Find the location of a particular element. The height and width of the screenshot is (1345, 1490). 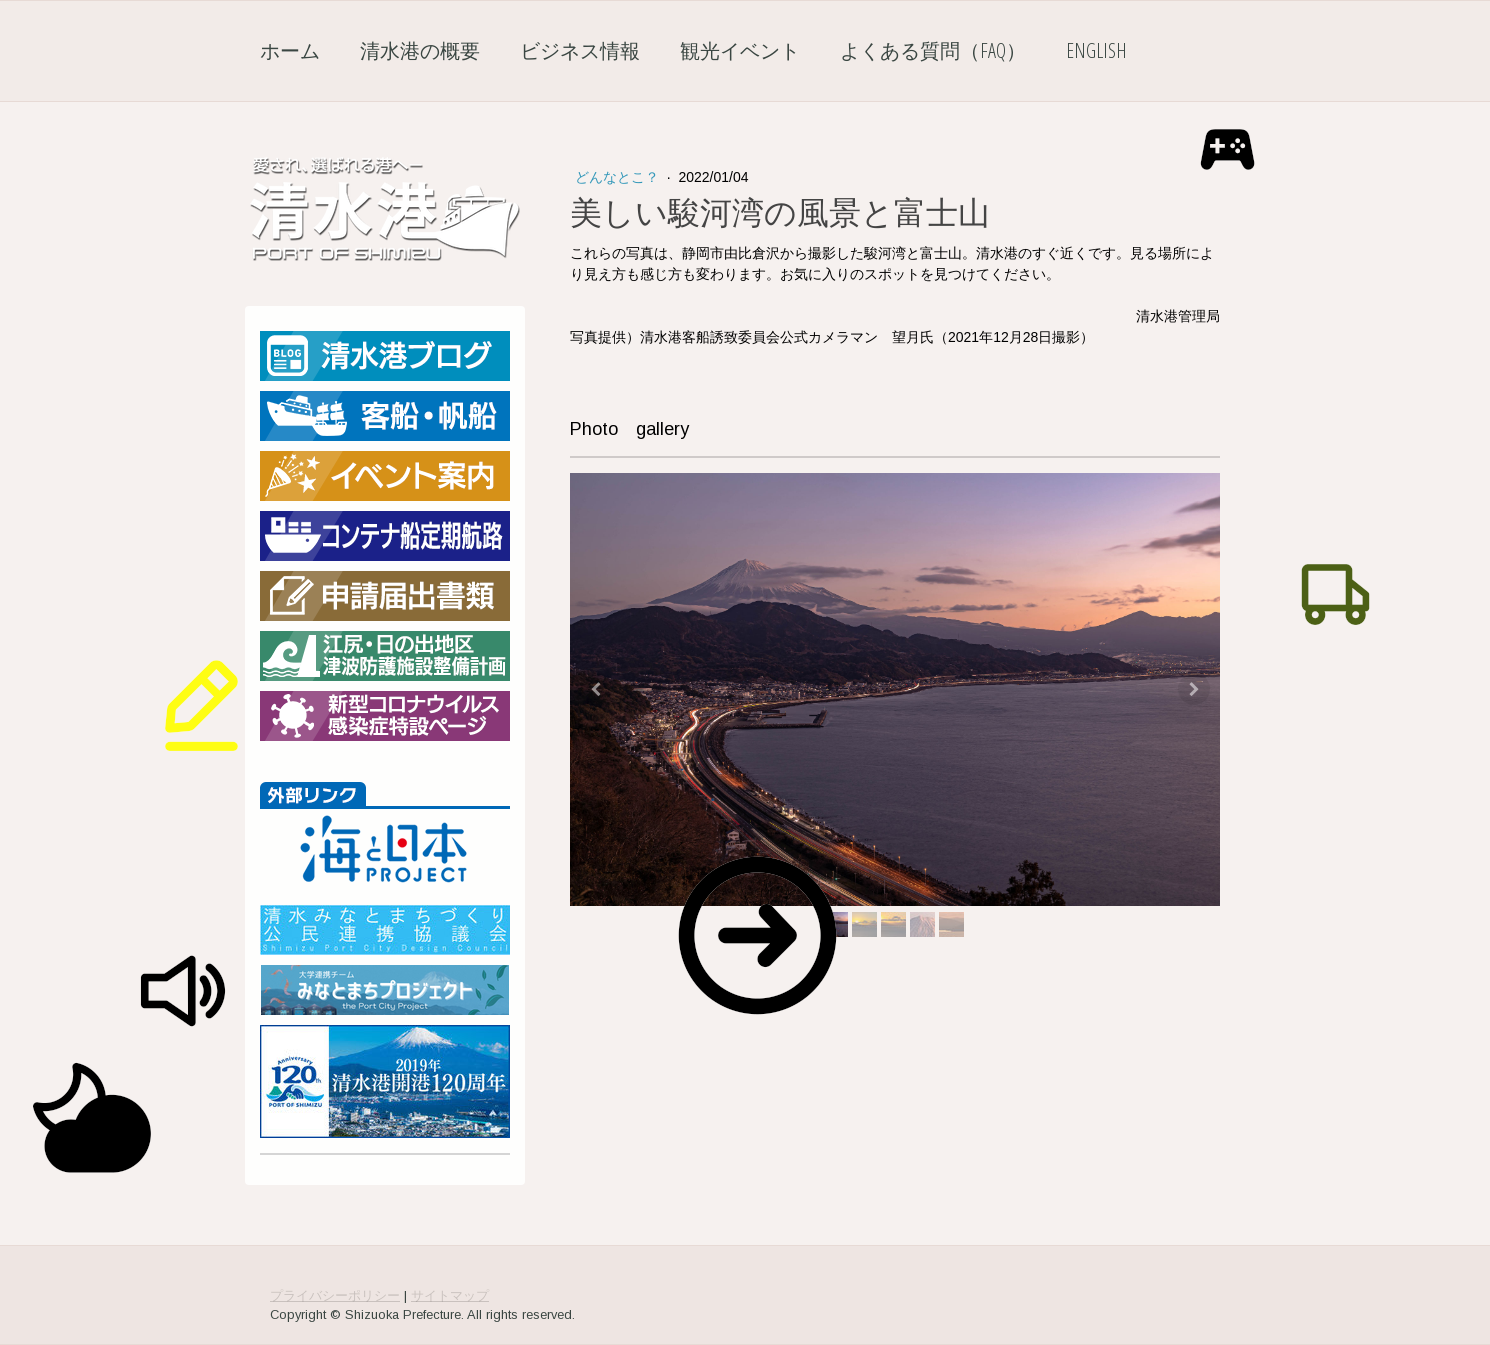

increase or unmute audio volume is located at coordinates (182, 991).